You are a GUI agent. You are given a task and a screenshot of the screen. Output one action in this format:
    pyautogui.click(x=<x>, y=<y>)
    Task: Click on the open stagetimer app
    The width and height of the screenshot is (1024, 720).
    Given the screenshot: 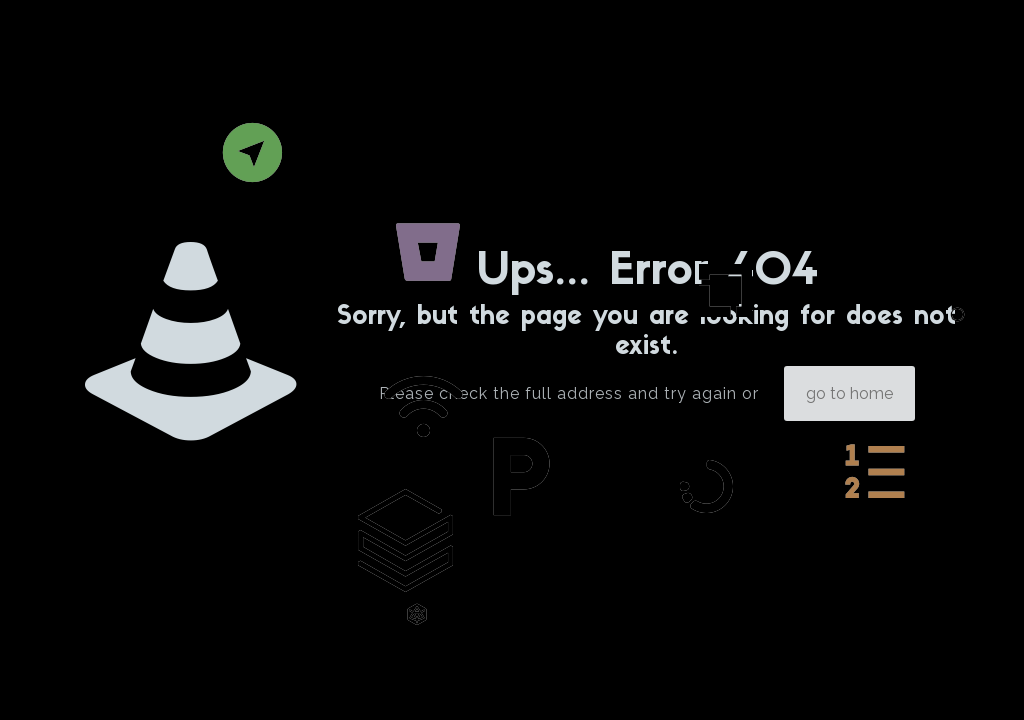 What is the action you would take?
    pyautogui.click(x=706, y=486)
    